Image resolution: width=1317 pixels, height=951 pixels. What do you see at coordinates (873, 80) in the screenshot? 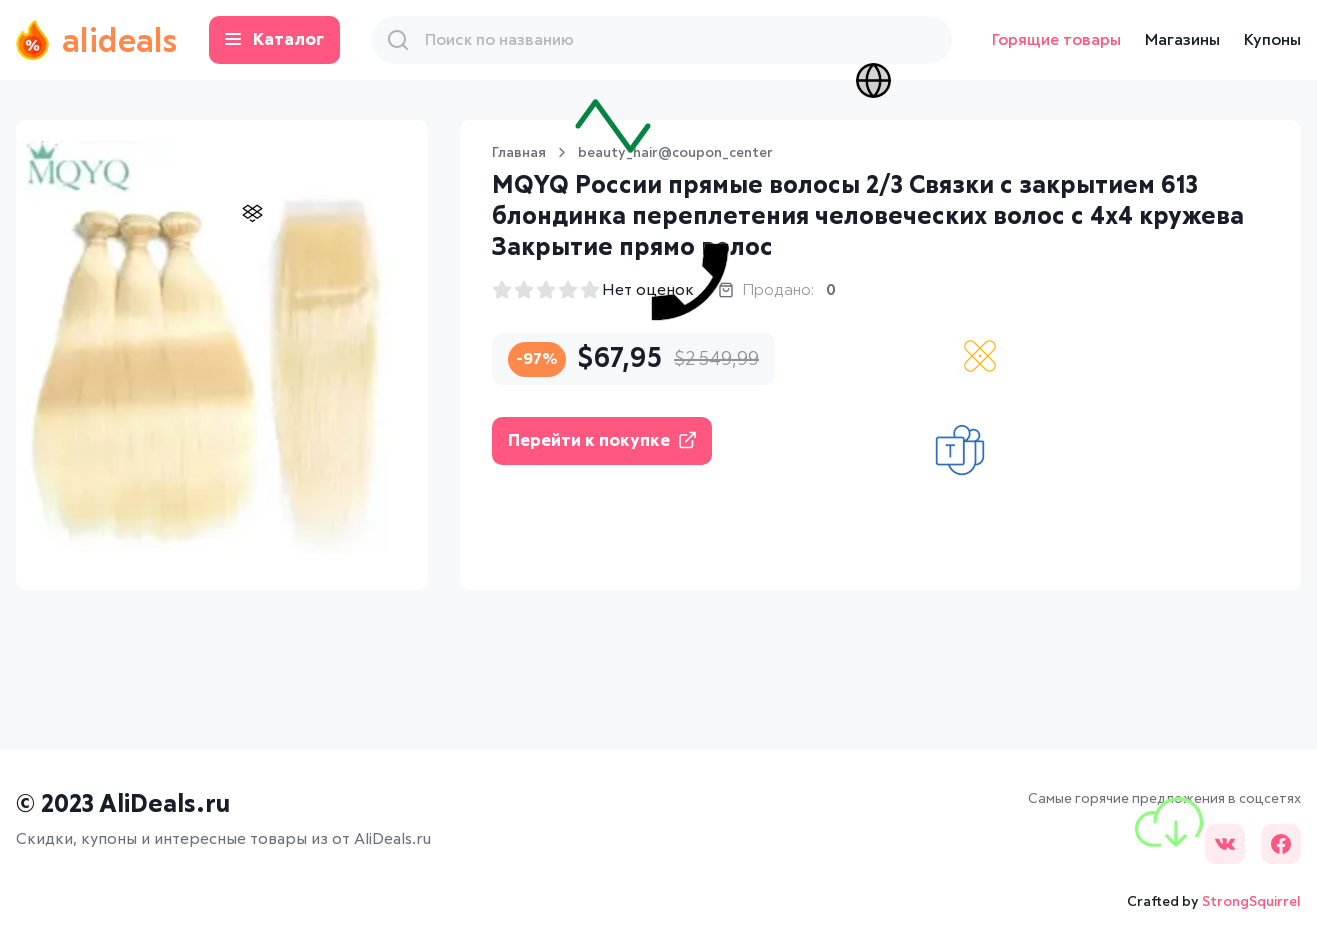
I see `switch to global or worldwide view` at bounding box center [873, 80].